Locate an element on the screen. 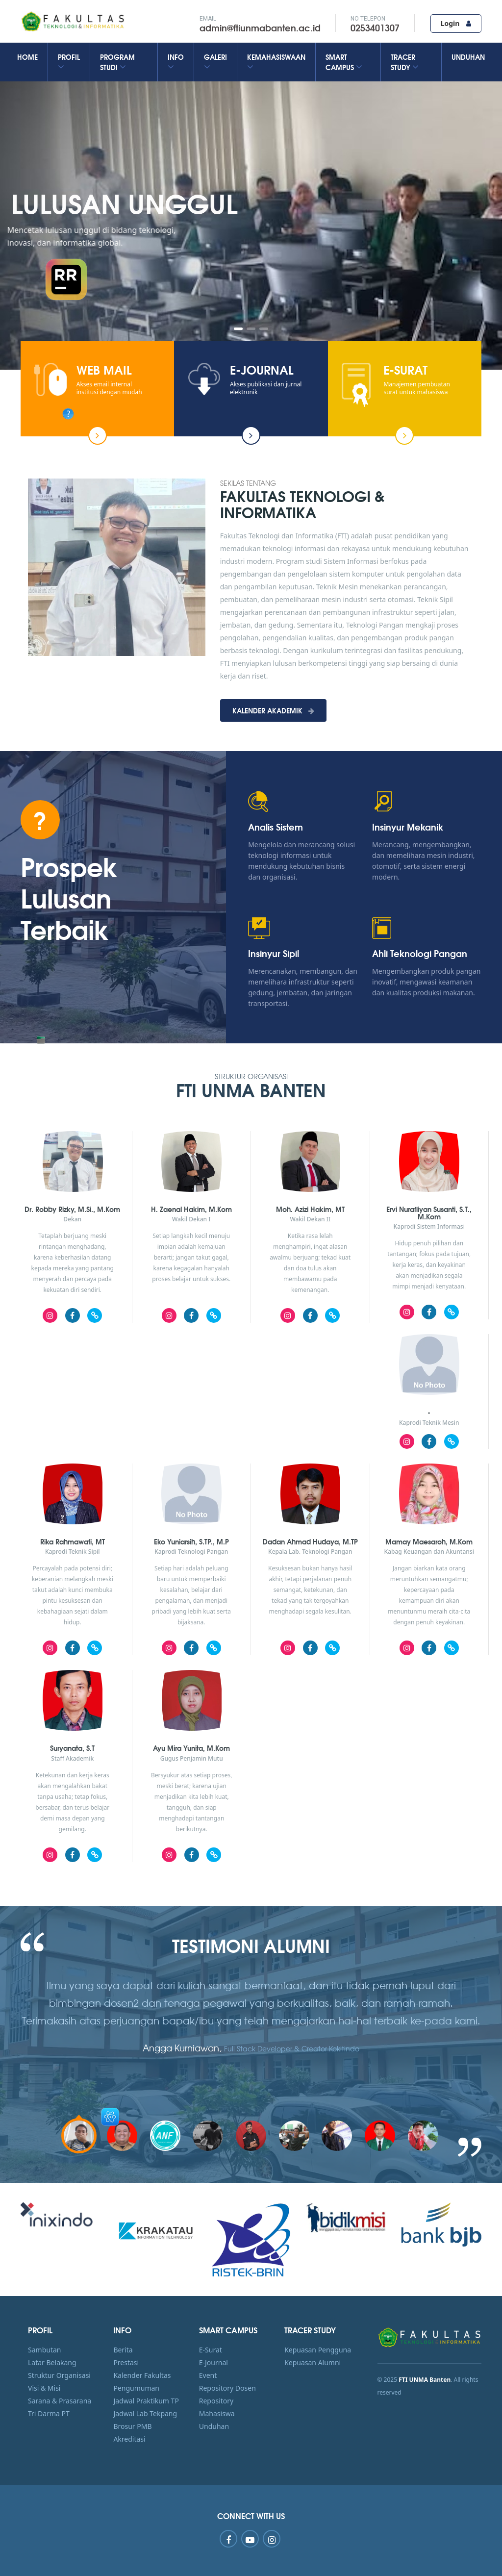 This screenshot has width=502, height=2576. open atom text editor is located at coordinates (110, 2117).